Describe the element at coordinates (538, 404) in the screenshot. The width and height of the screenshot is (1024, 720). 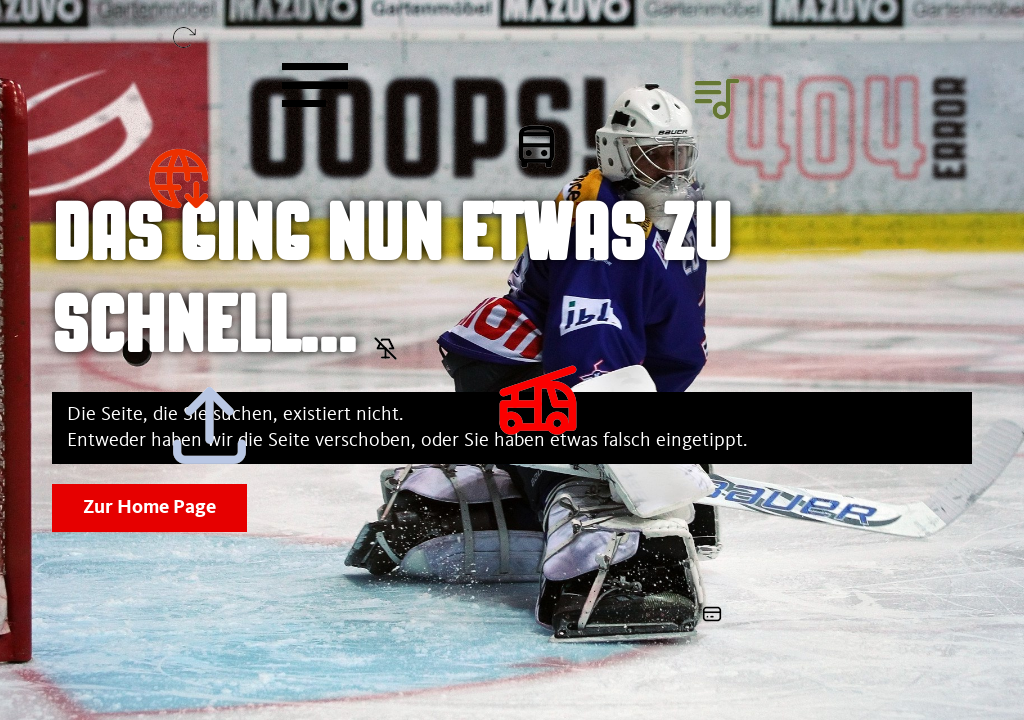
I see `indicates emergency services or fire department` at that location.